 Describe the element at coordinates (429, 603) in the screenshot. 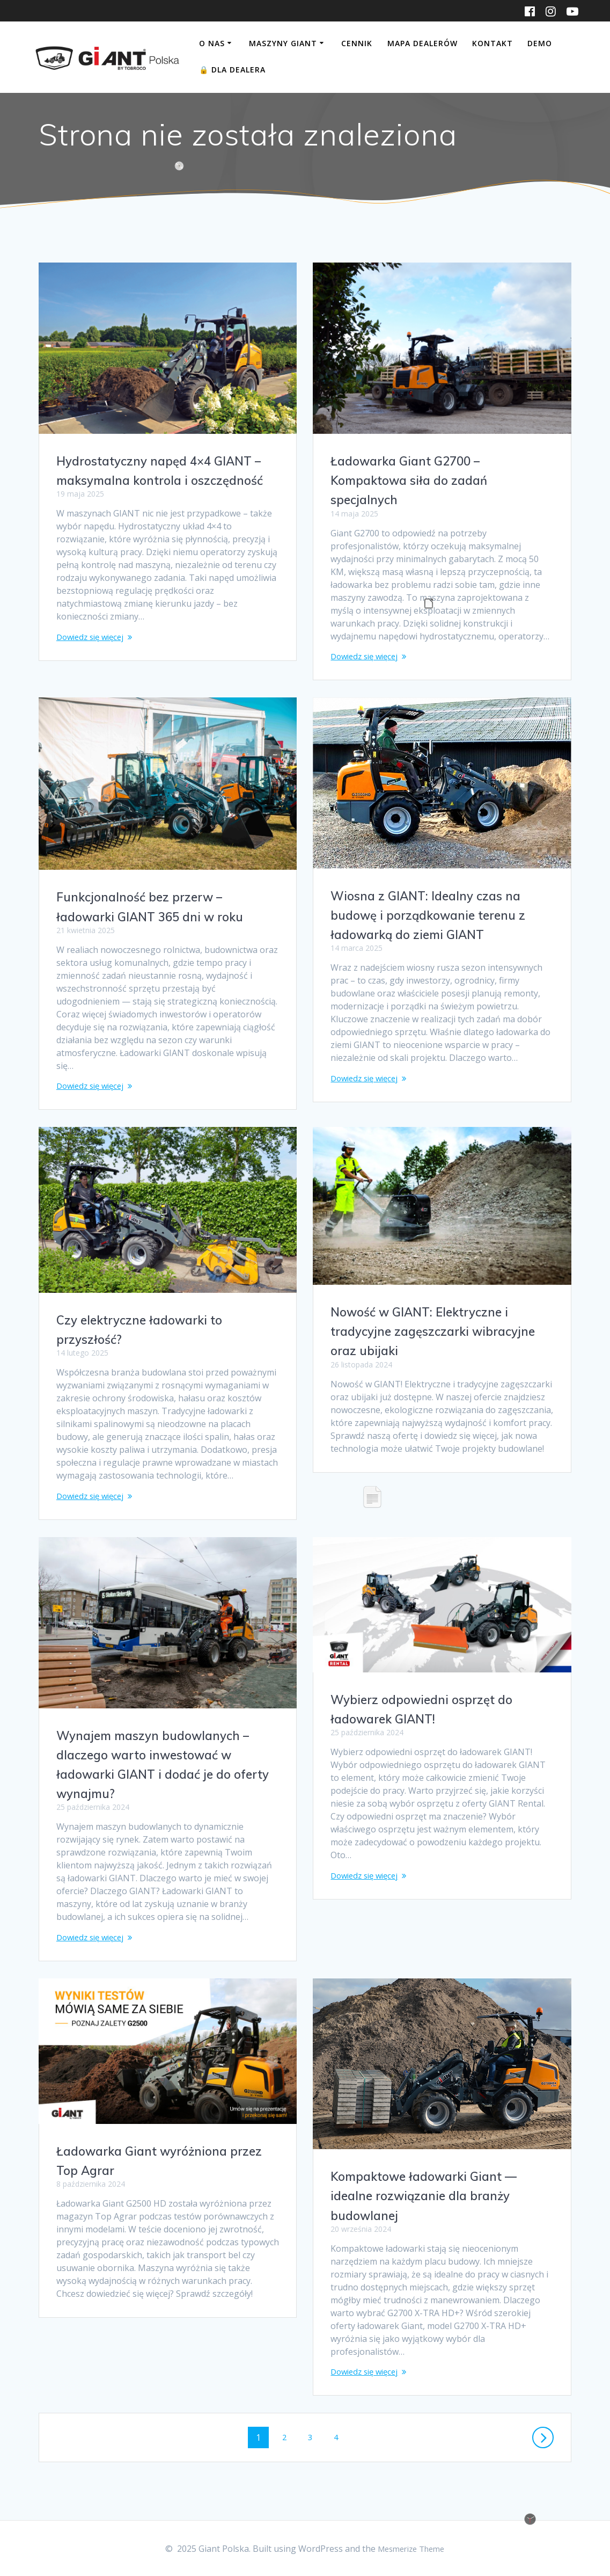

I see `open LibreOffice suite` at that location.